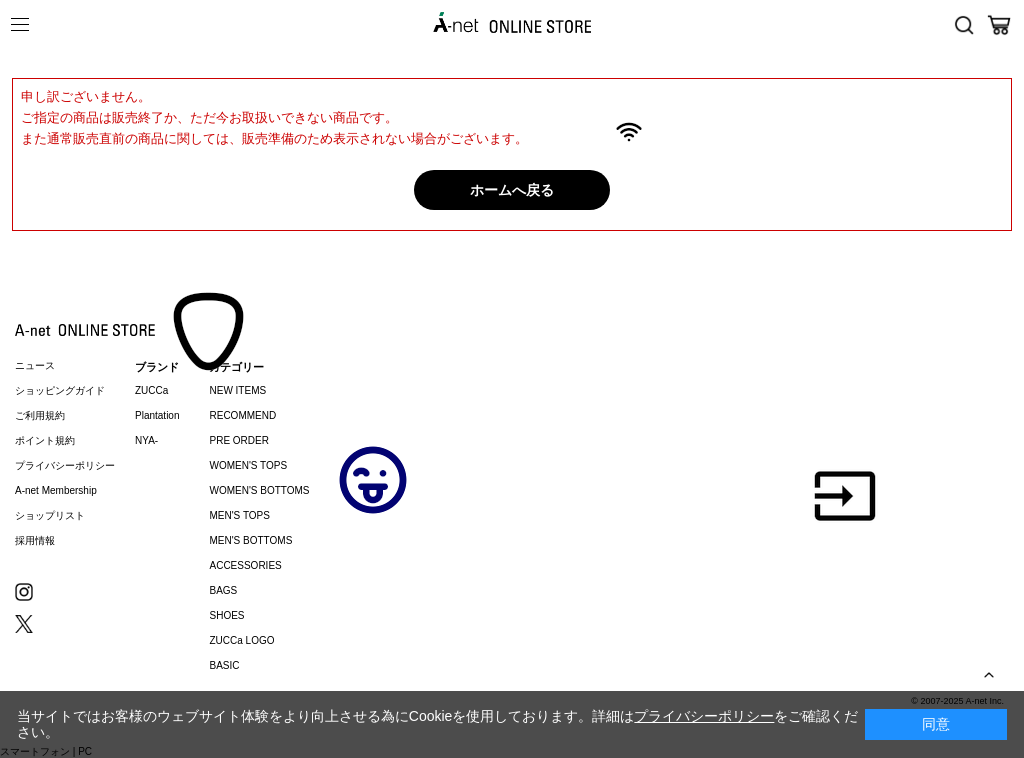 This screenshot has width=1024, height=758. What do you see at coordinates (629, 132) in the screenshot?
I see `indicates active wifi connection` at bounding box center [629, 132].